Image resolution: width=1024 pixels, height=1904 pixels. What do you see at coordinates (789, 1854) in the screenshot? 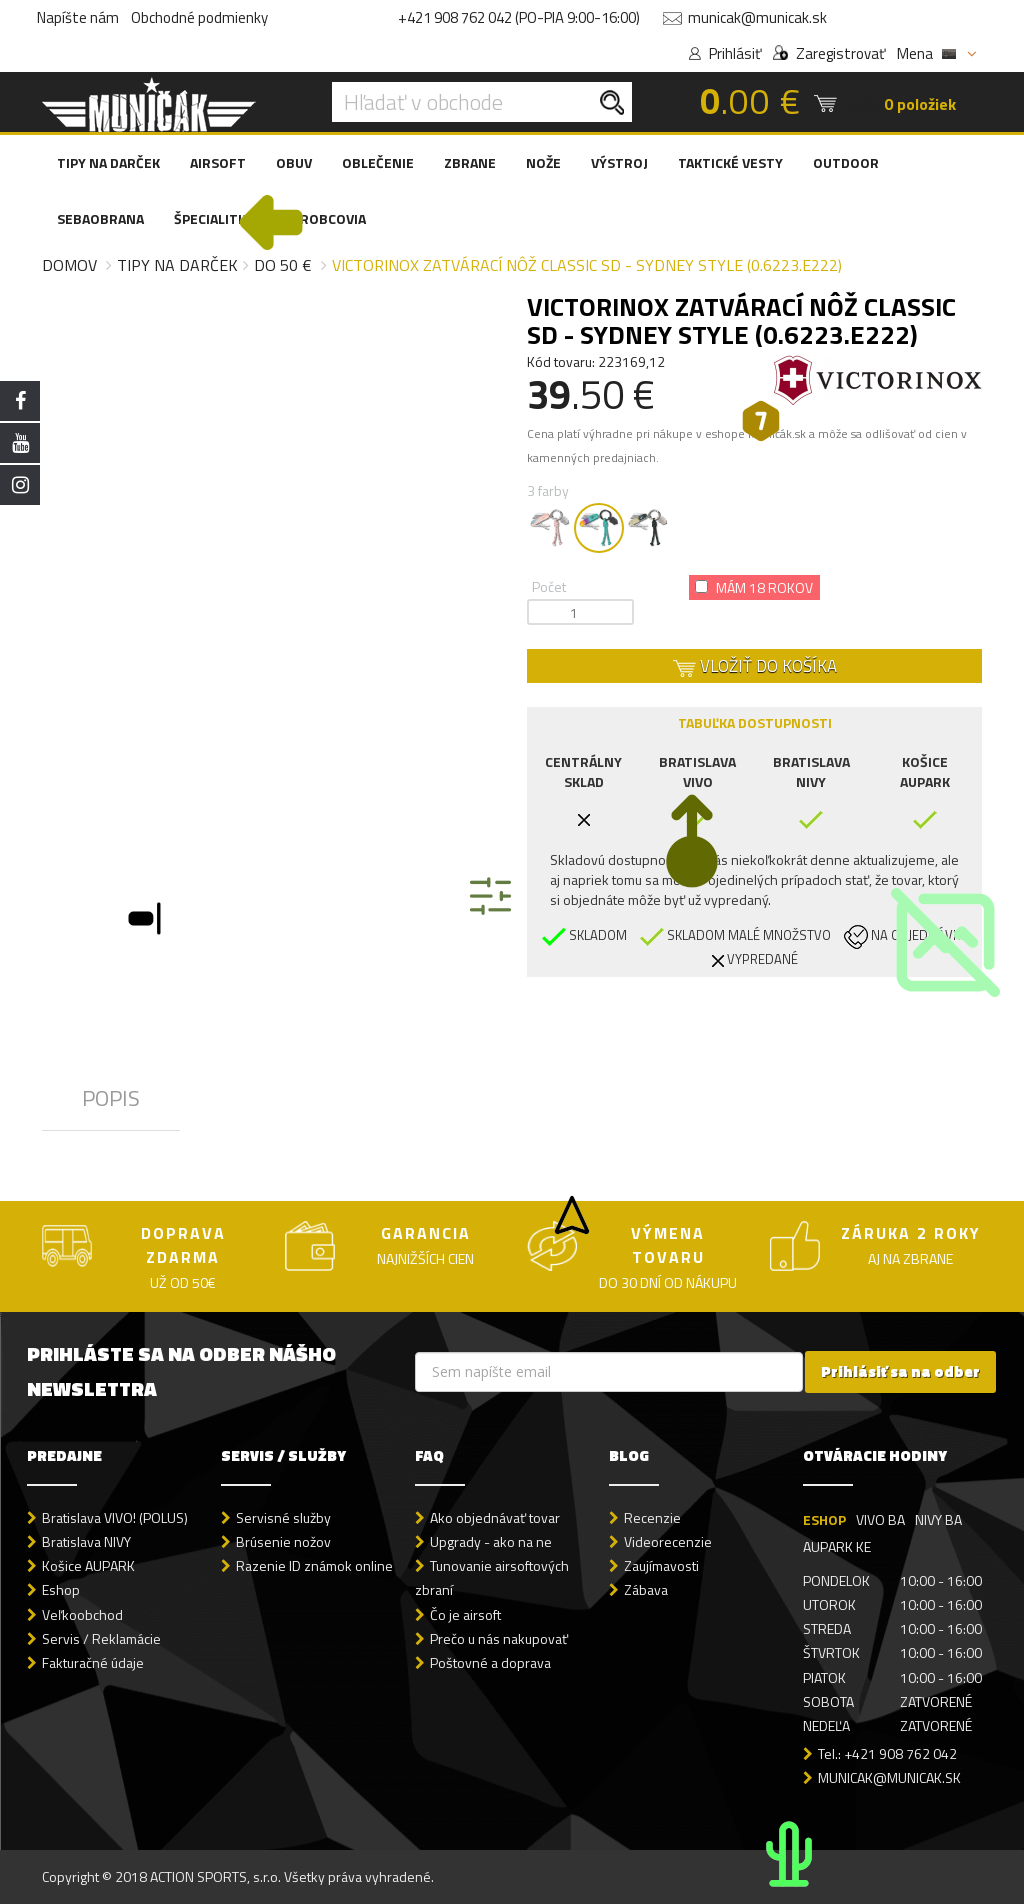
I see `indicates desert or arid climate setting` at bounding box center [789, 1854].